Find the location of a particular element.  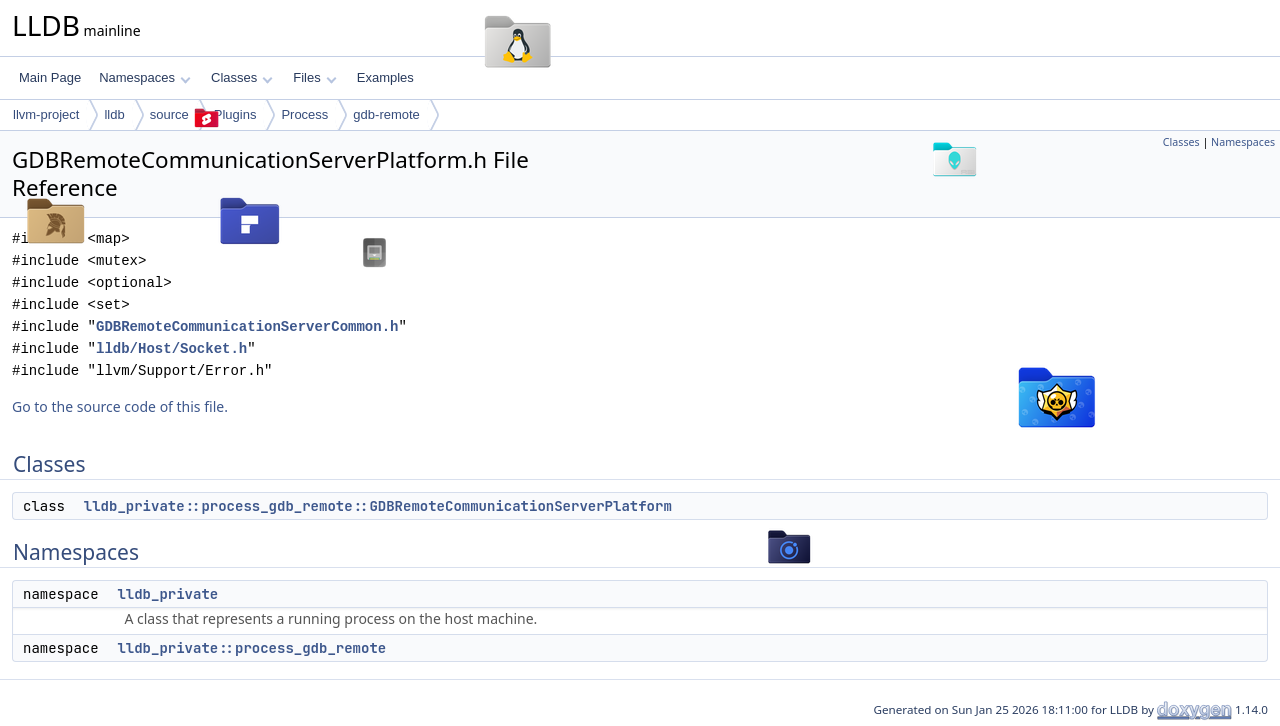

folder containing historical or ancient history files is located at coordinates (55, 222).